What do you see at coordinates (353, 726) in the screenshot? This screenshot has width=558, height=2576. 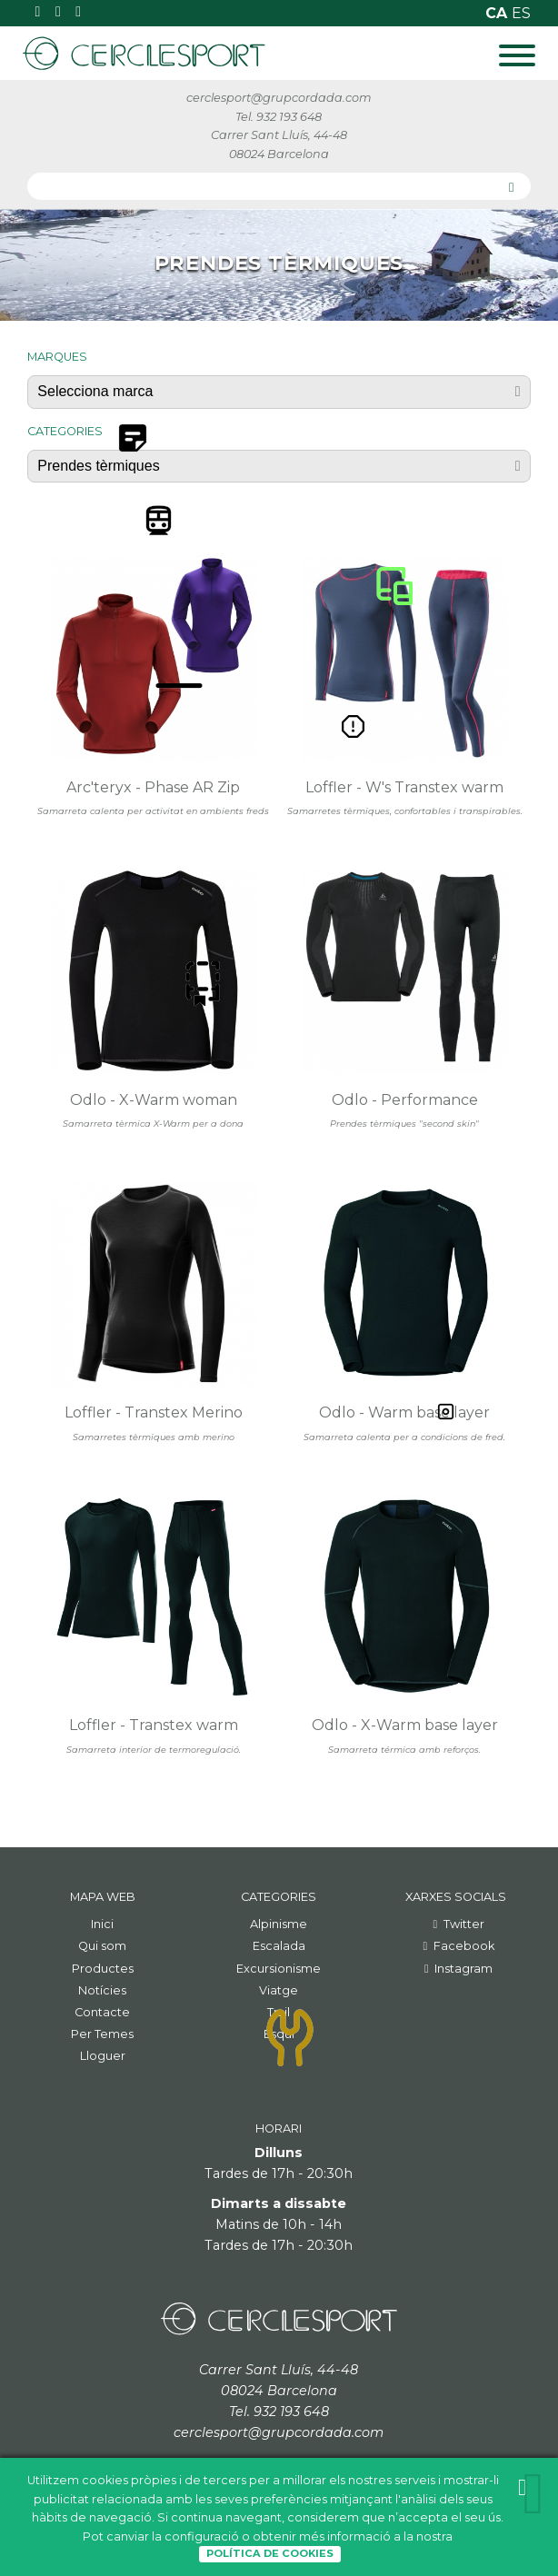 I see `stop or halt current action` at bounding box center [353, 726].